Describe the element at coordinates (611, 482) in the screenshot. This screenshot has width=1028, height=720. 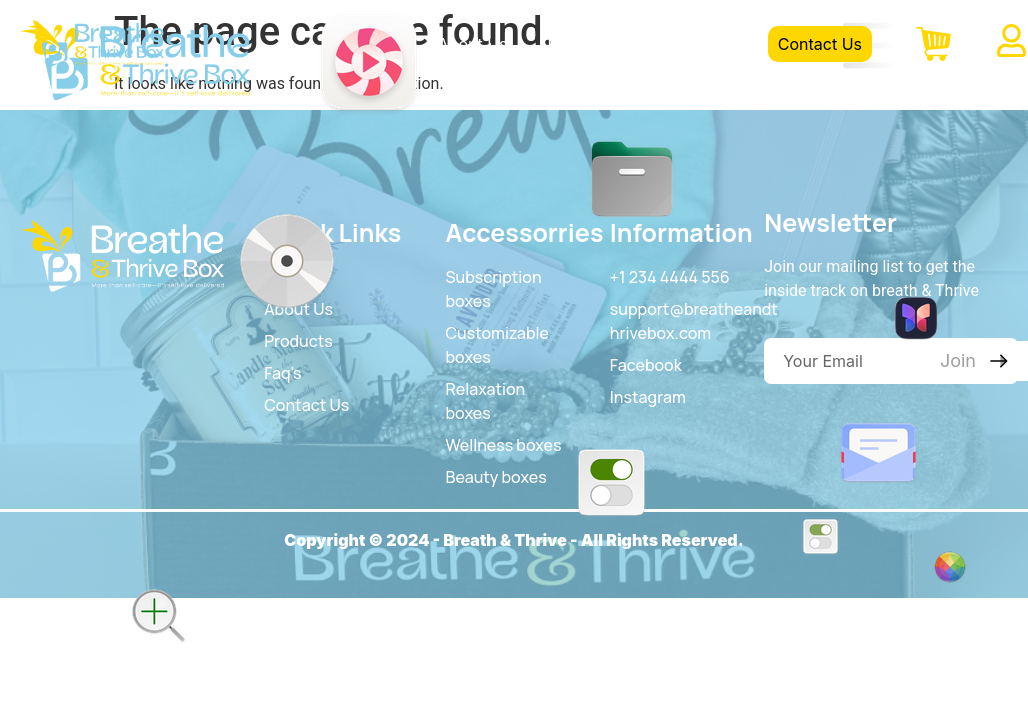
I see `open gnome tweaks to customize desktop settings` at that location.